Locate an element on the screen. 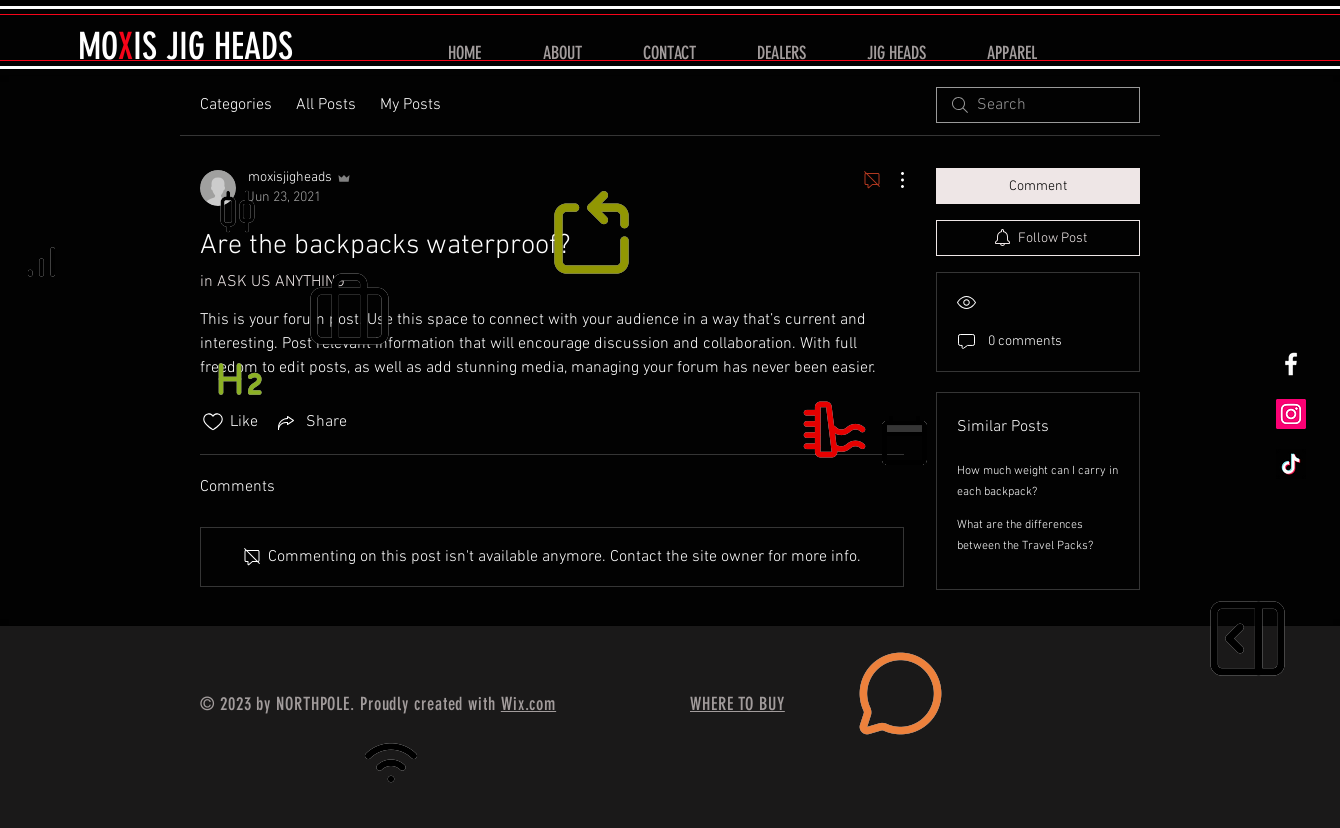 The height and width of the screenshot is (828, 1340). rotate image or content counter-clockwise is located at coordinates (591, 236).